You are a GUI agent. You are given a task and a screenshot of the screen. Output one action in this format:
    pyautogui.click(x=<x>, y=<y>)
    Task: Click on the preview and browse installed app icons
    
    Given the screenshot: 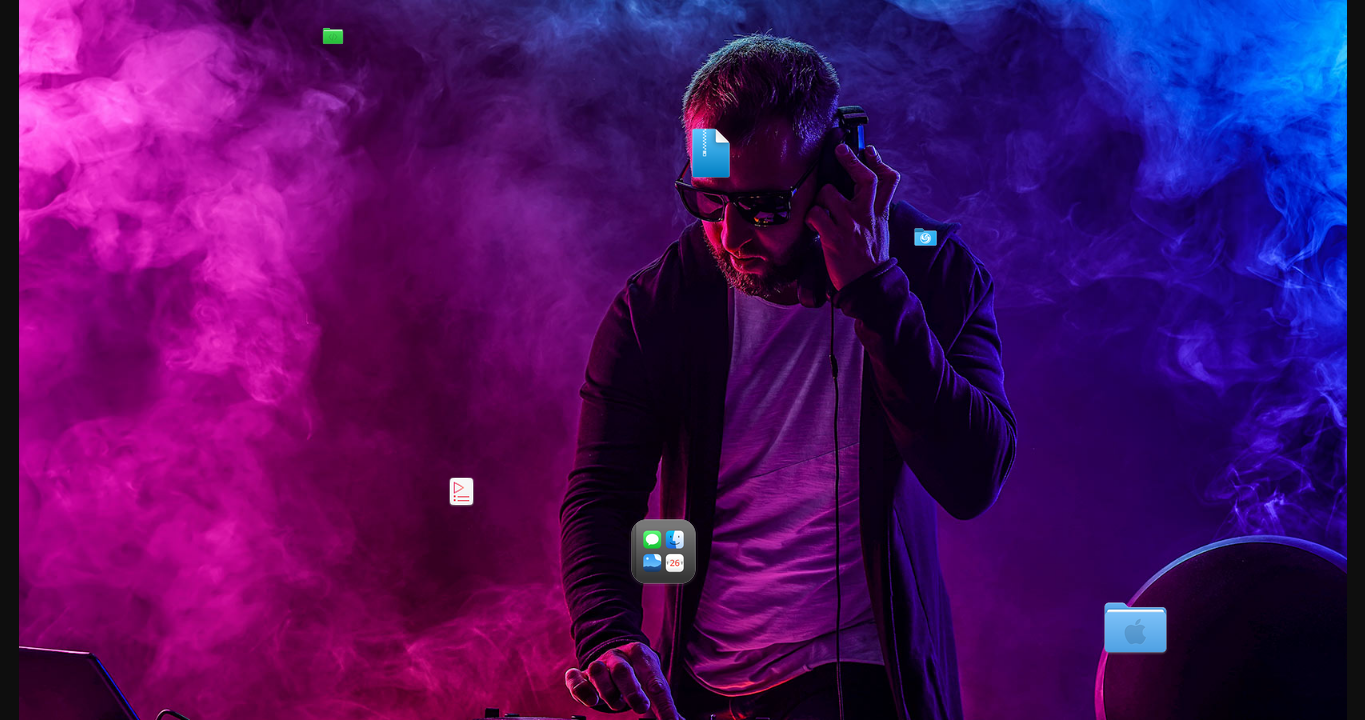 What is the action you would take?
    pyautogui.click(x=663, y=551)
    